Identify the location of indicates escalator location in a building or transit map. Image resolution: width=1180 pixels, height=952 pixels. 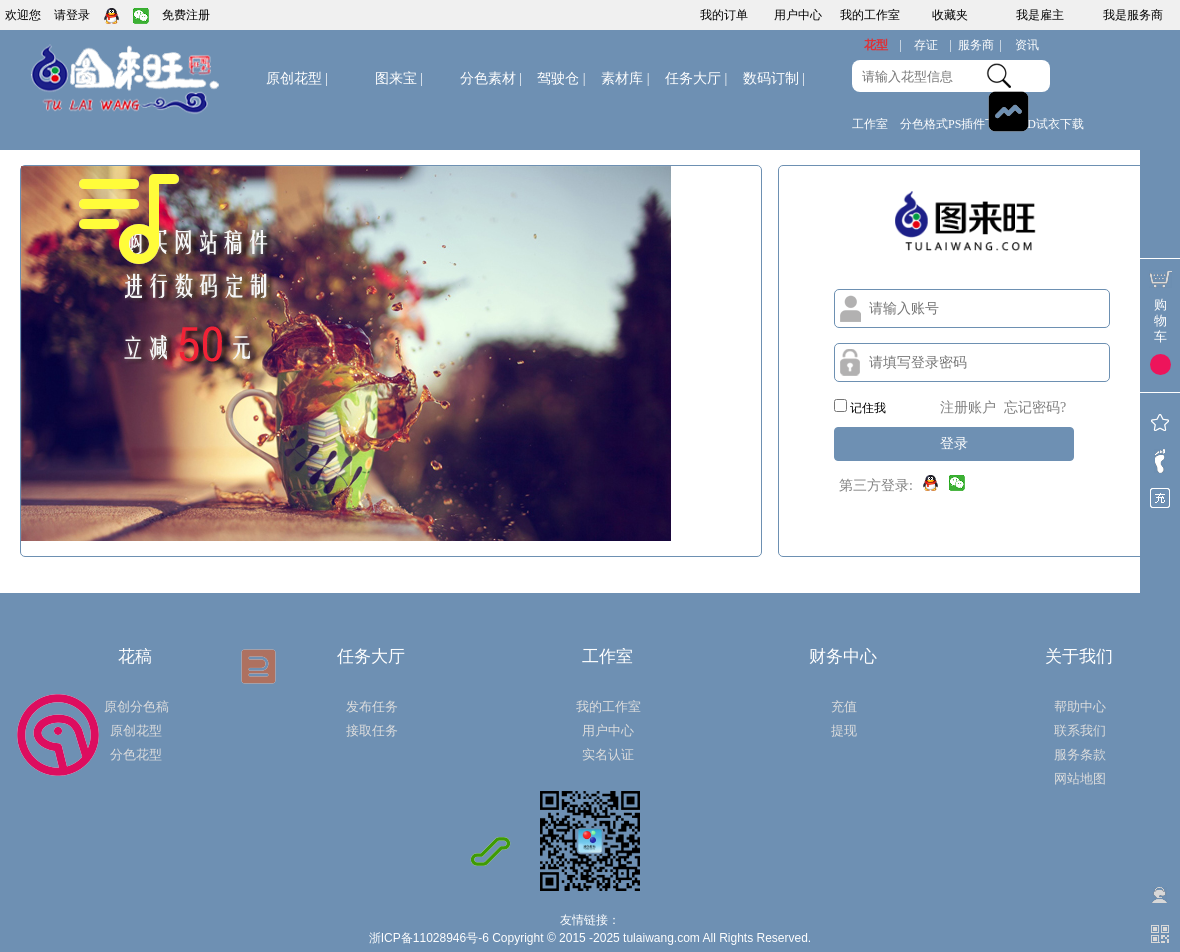
(490, 851).